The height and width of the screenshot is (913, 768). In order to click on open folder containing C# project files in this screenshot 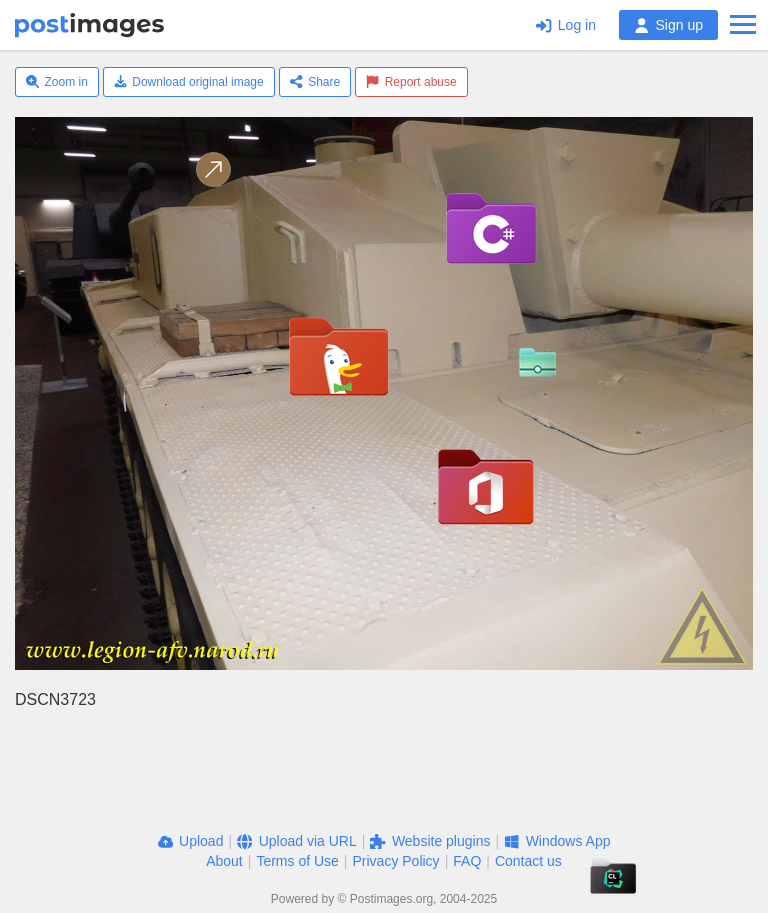, I will do `click(491, 231)`.